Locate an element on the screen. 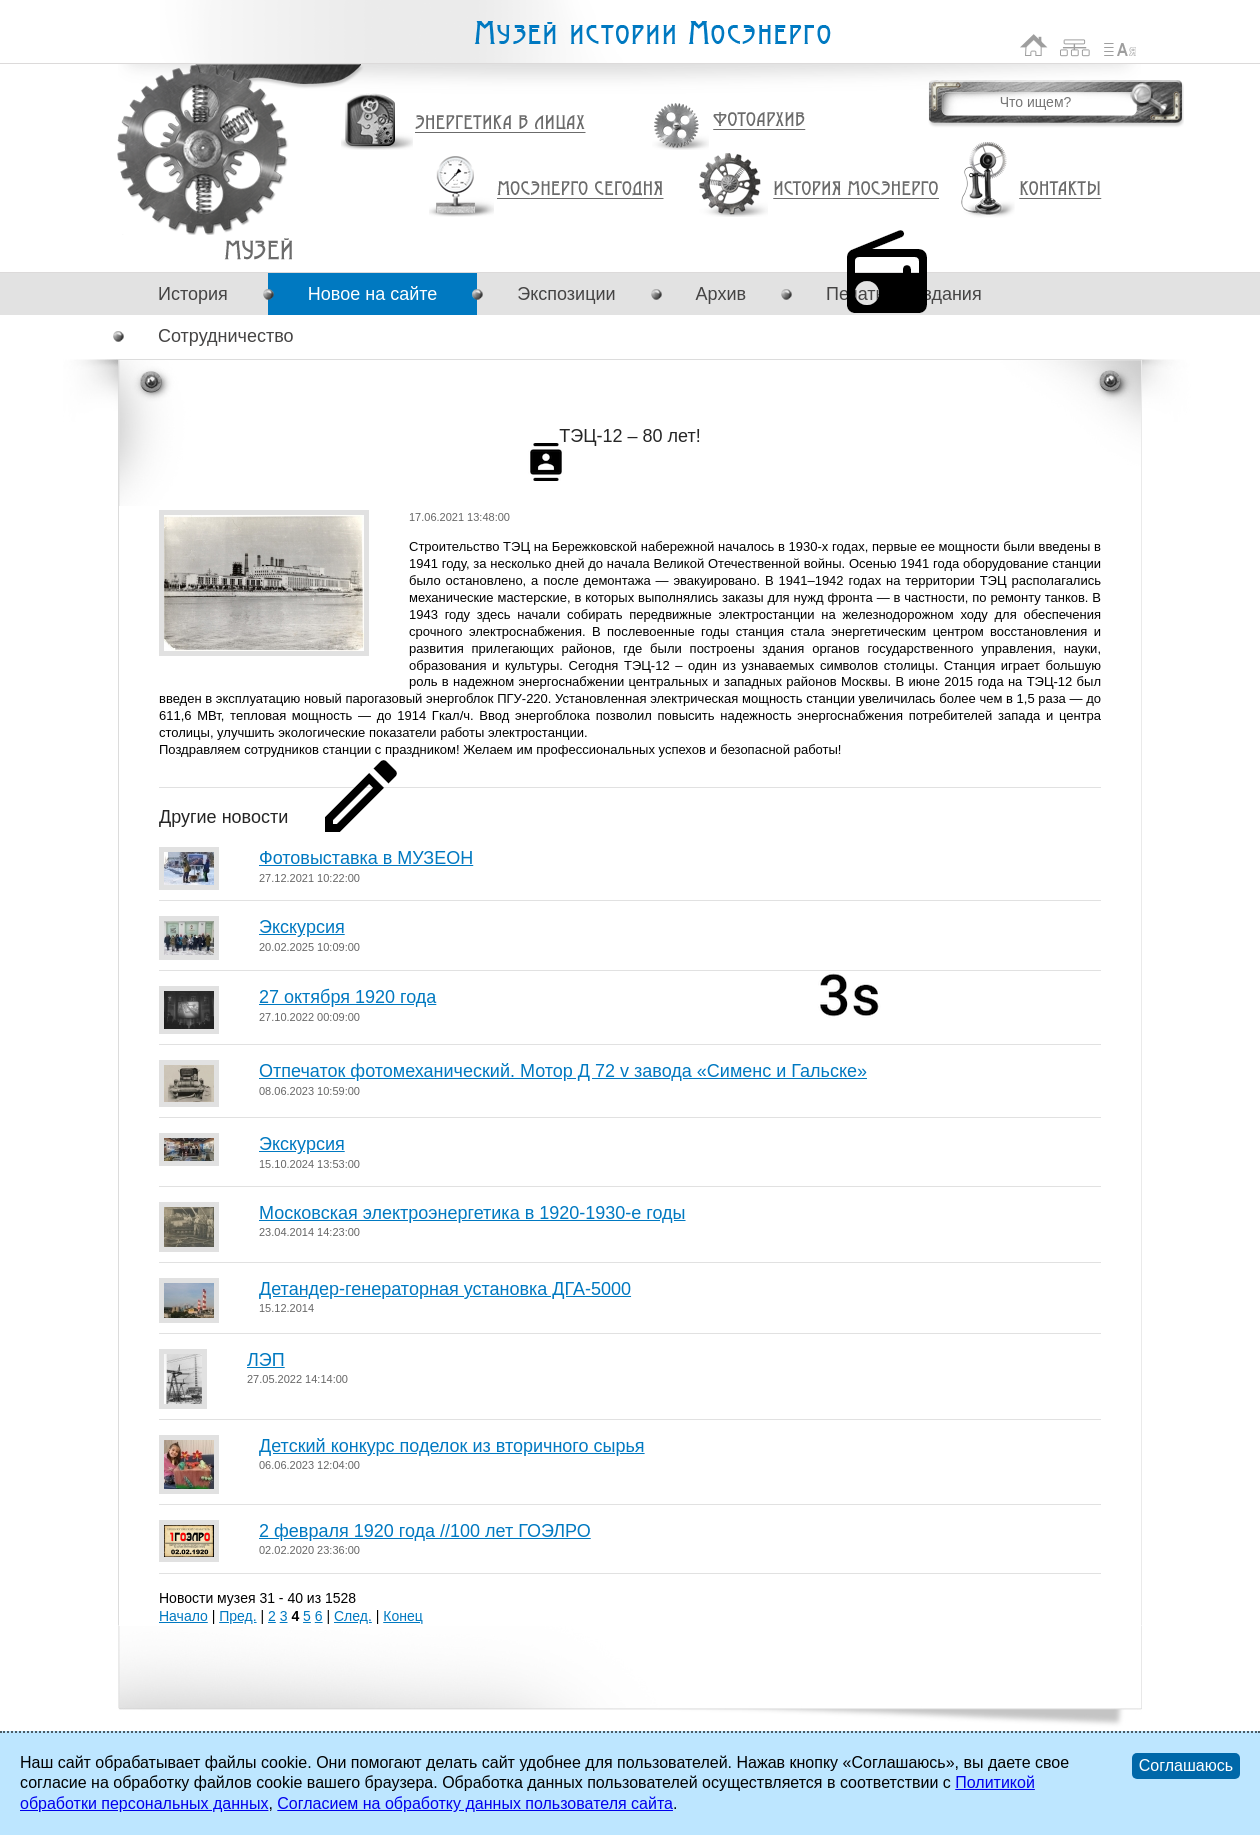 Image resolution: width=1260 pixels, height=1835 pixels. open radio or audio streaming is located at coordinates (887, 273).